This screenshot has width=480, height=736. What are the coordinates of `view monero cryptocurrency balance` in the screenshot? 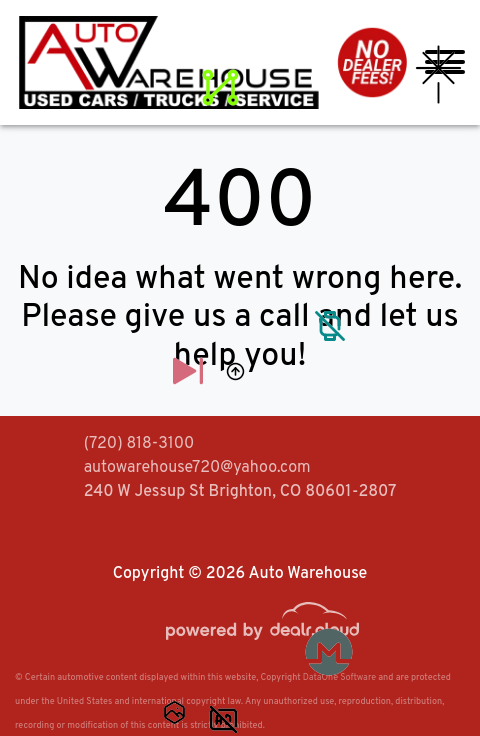 It's located at (329, 652).